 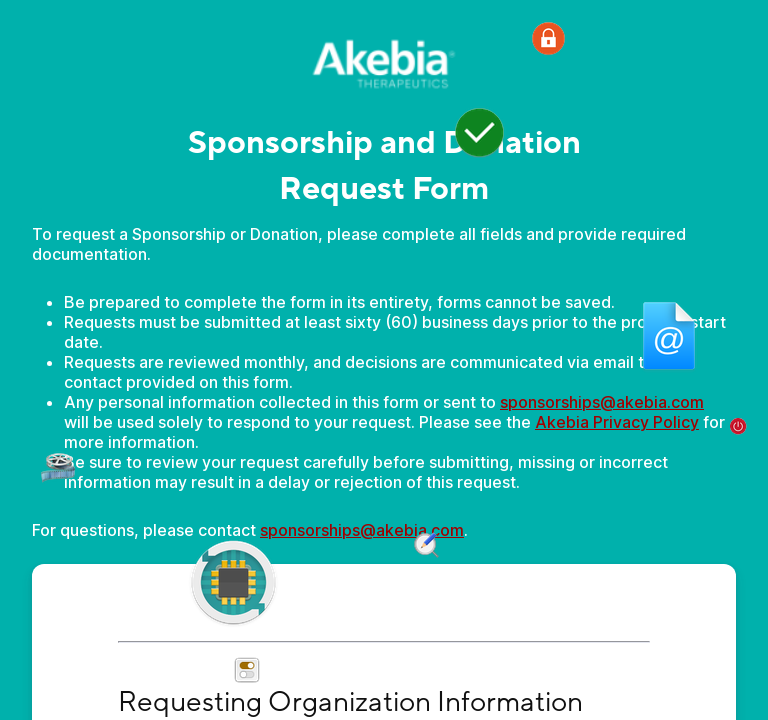 I want to click on lock the screen, so click(x=548, y=38).